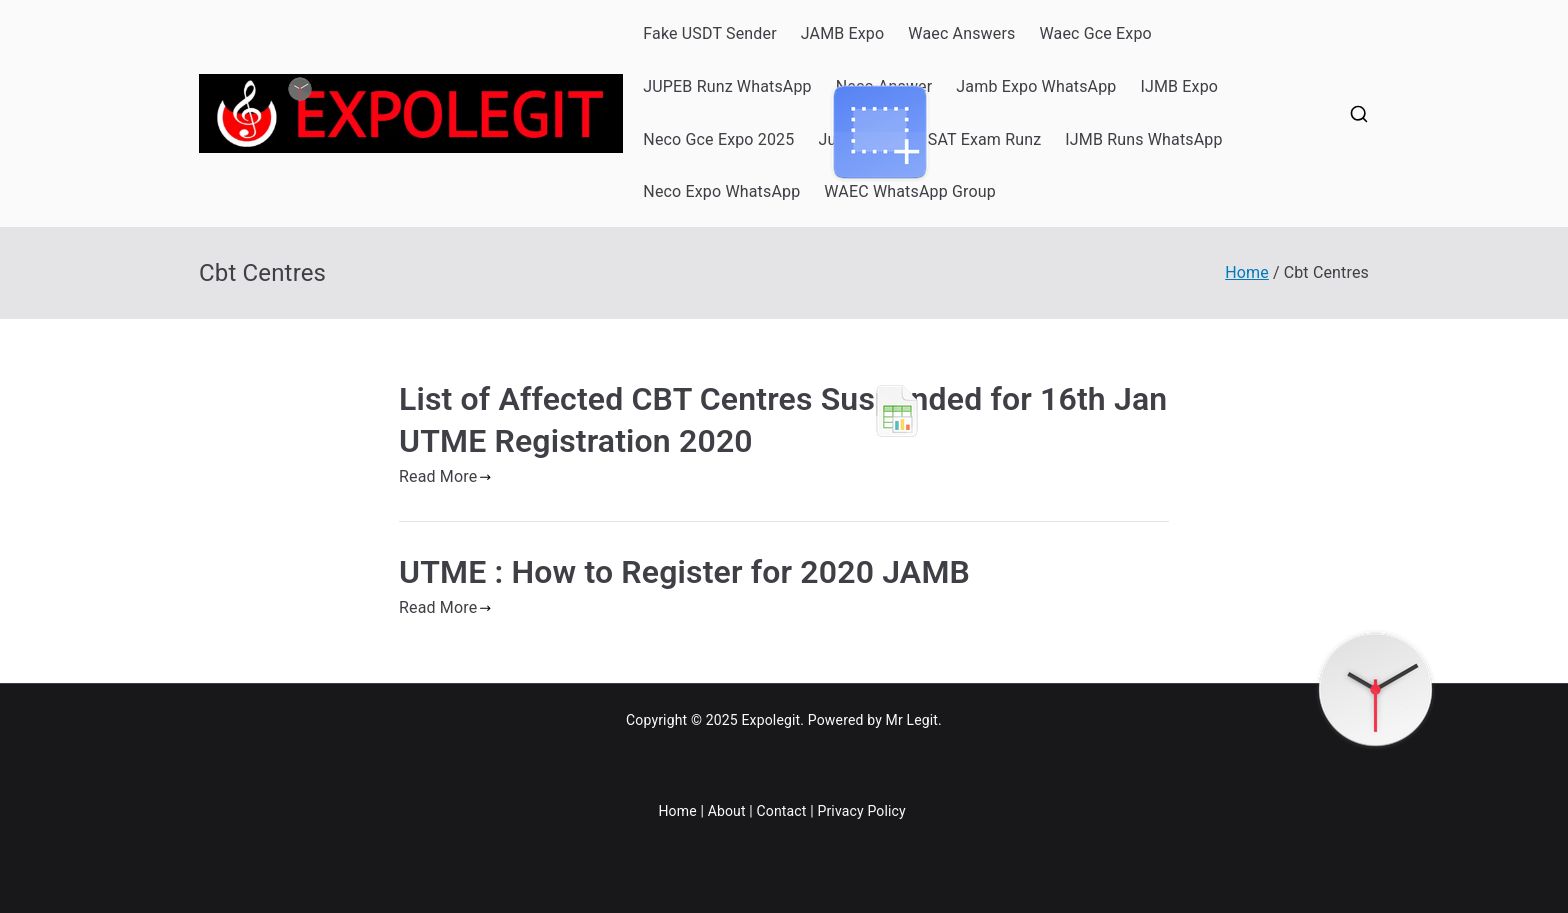 The width and height of the screenshot is (1568, 913). What do you see at coordinates (880, 132) in the screenshot?
I see `take a screenshot` at bounding box center [880, 132].